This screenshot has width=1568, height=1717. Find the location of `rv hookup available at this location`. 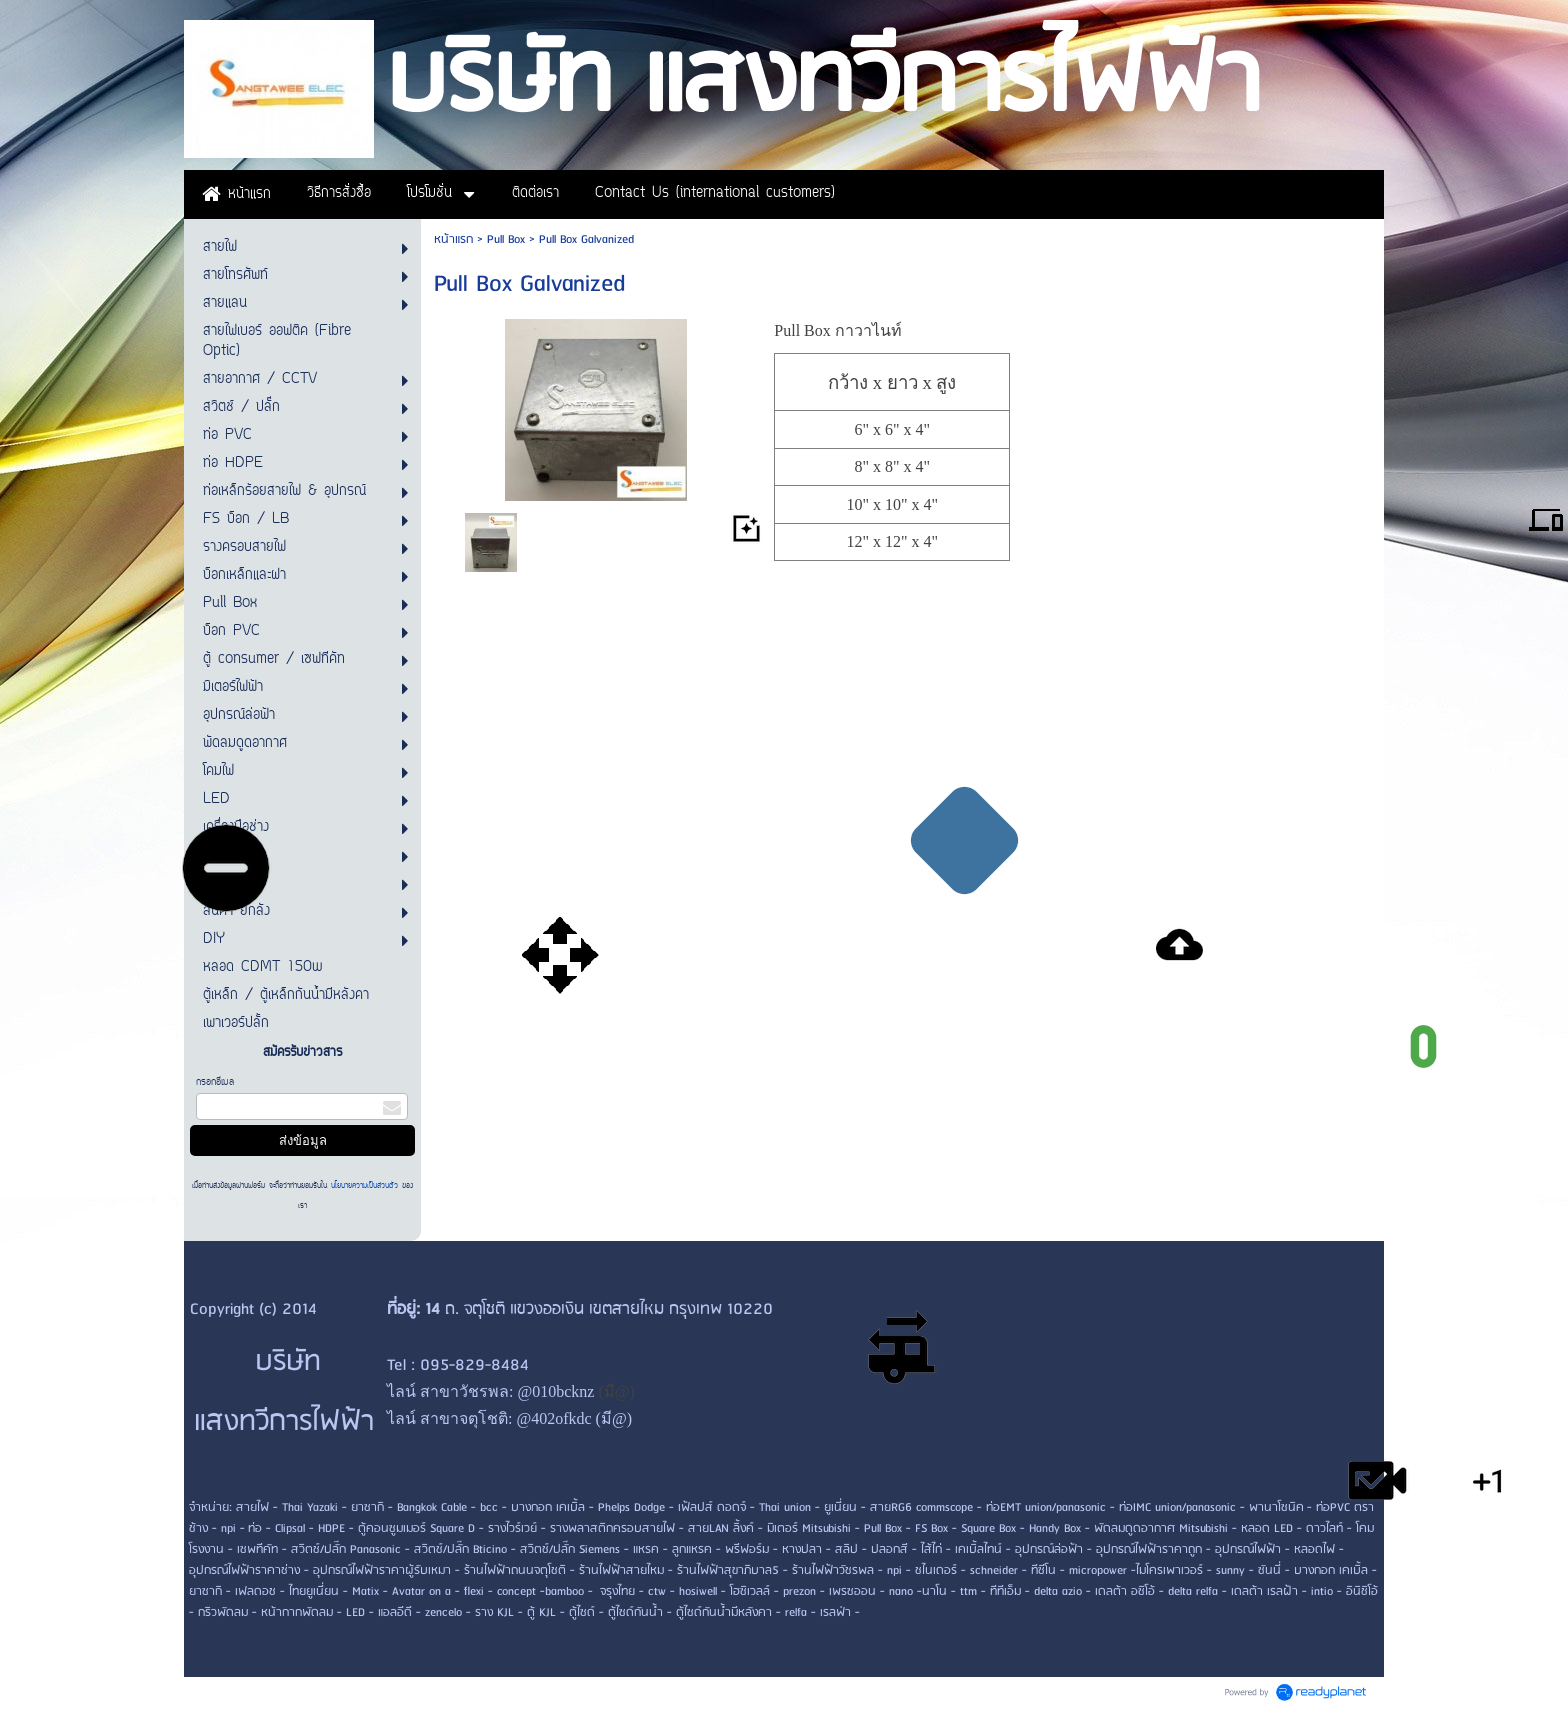

rv hookup available at this location is located at coordinates (898, 1347).